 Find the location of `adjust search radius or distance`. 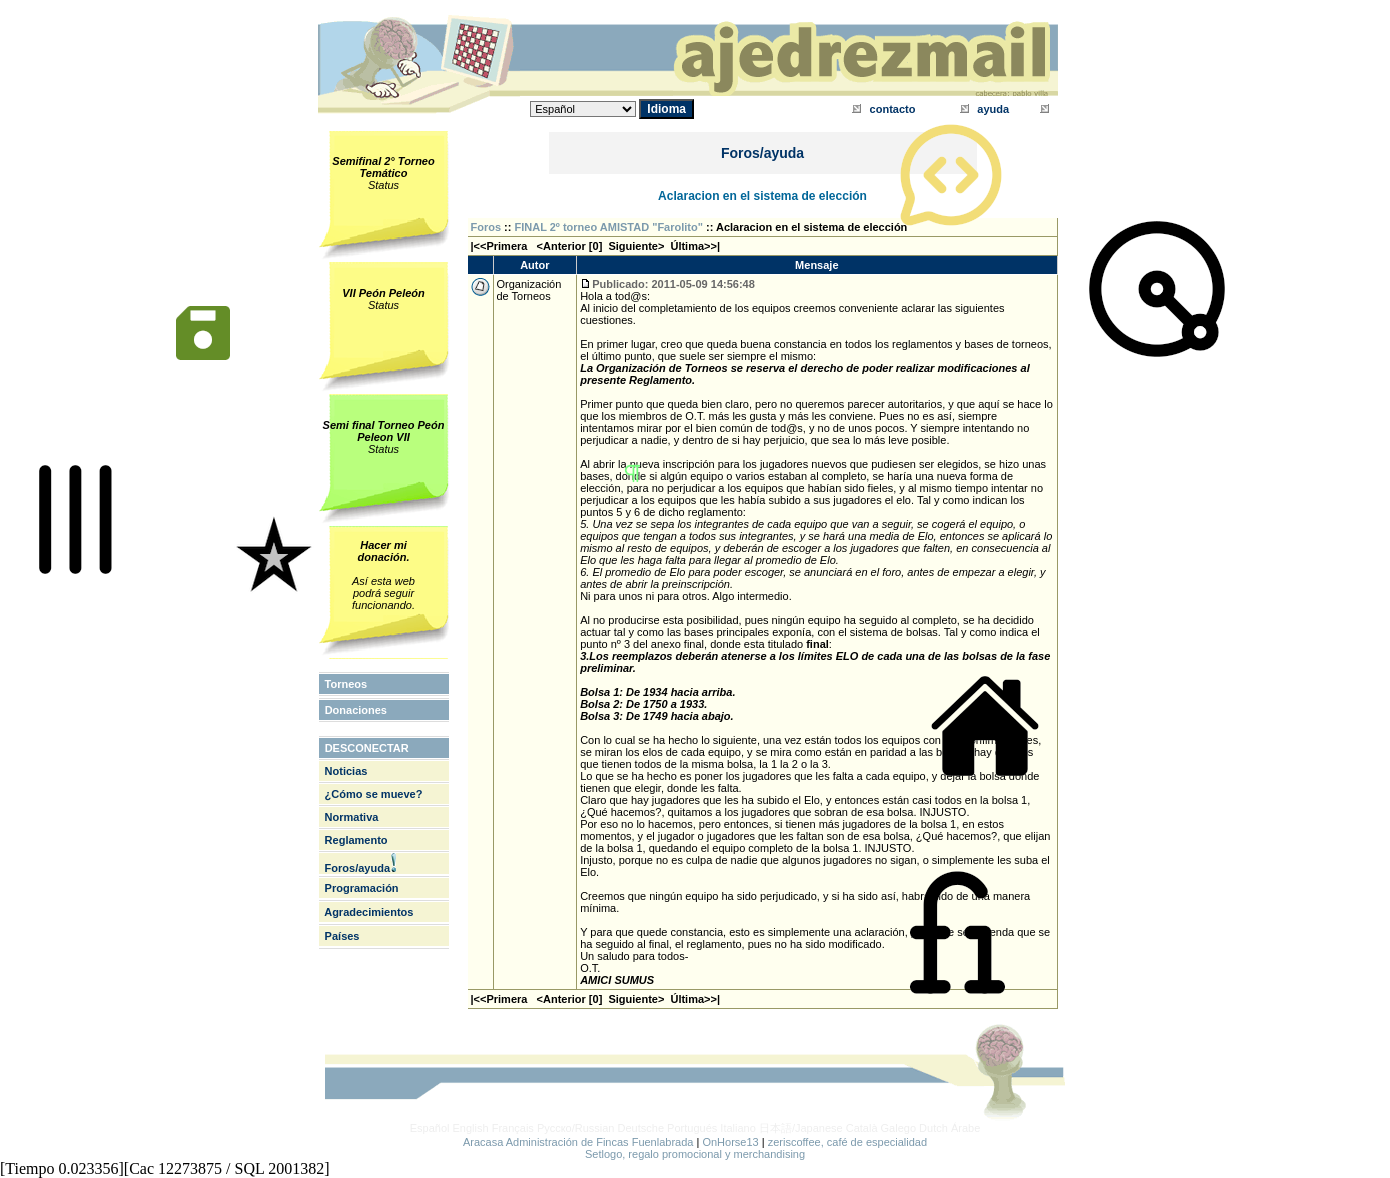

adjust search radius or distance is located at coordinates (1157, 289).